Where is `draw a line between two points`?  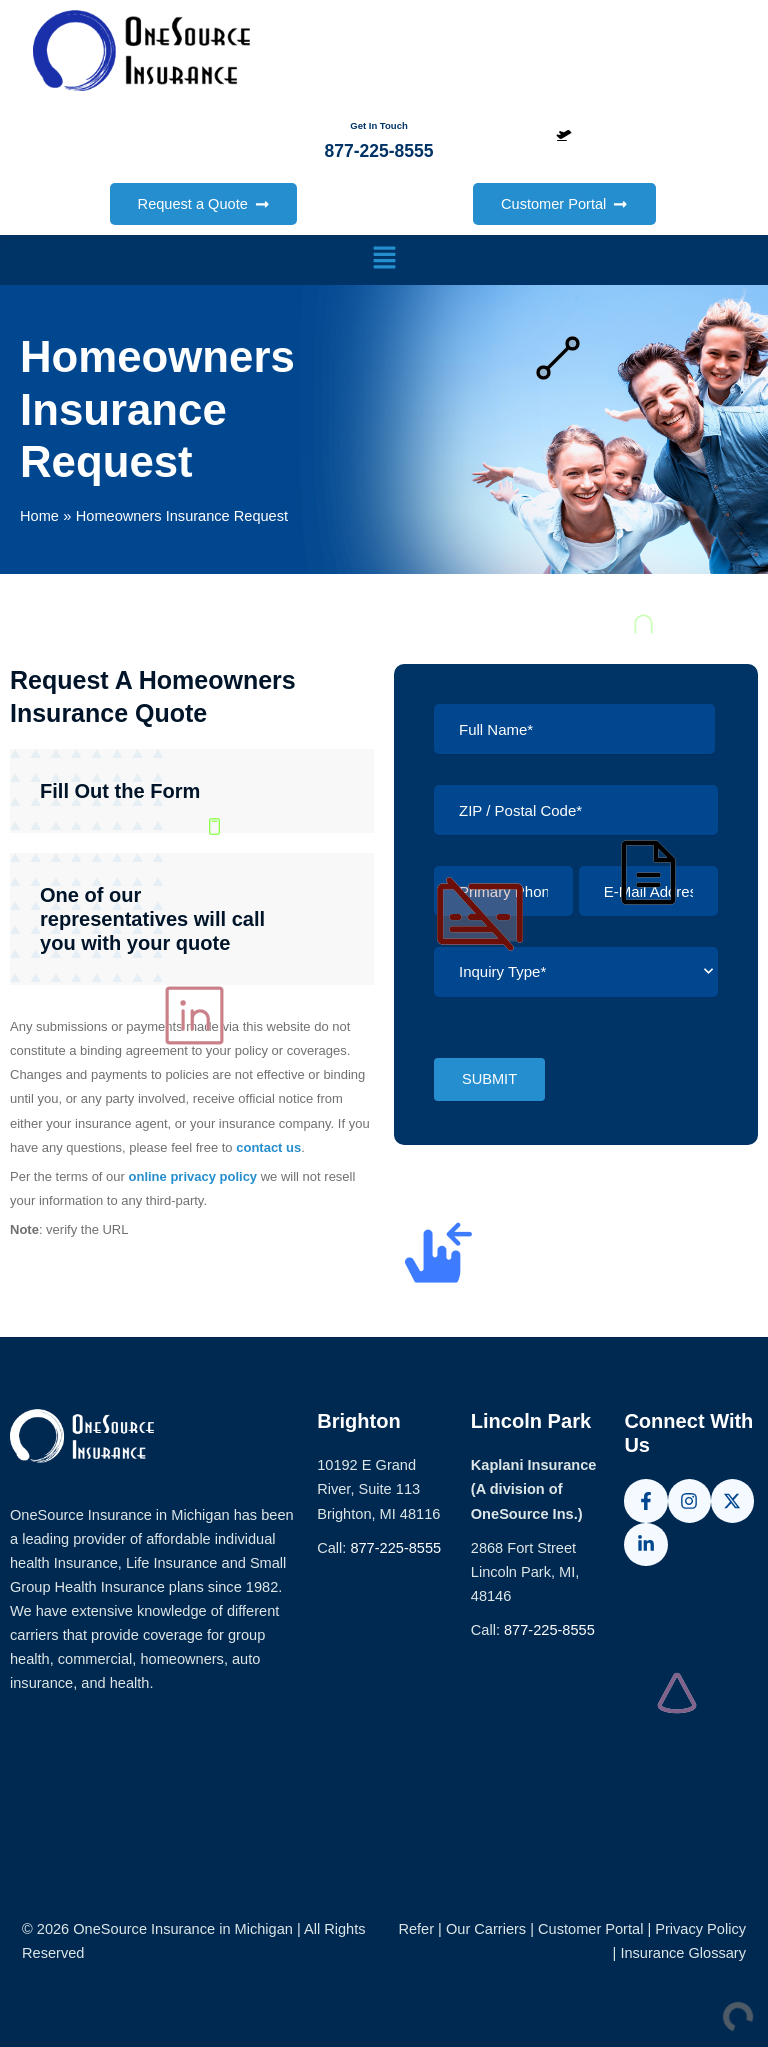
draw a line between two points is located at coordinates (558, 358).